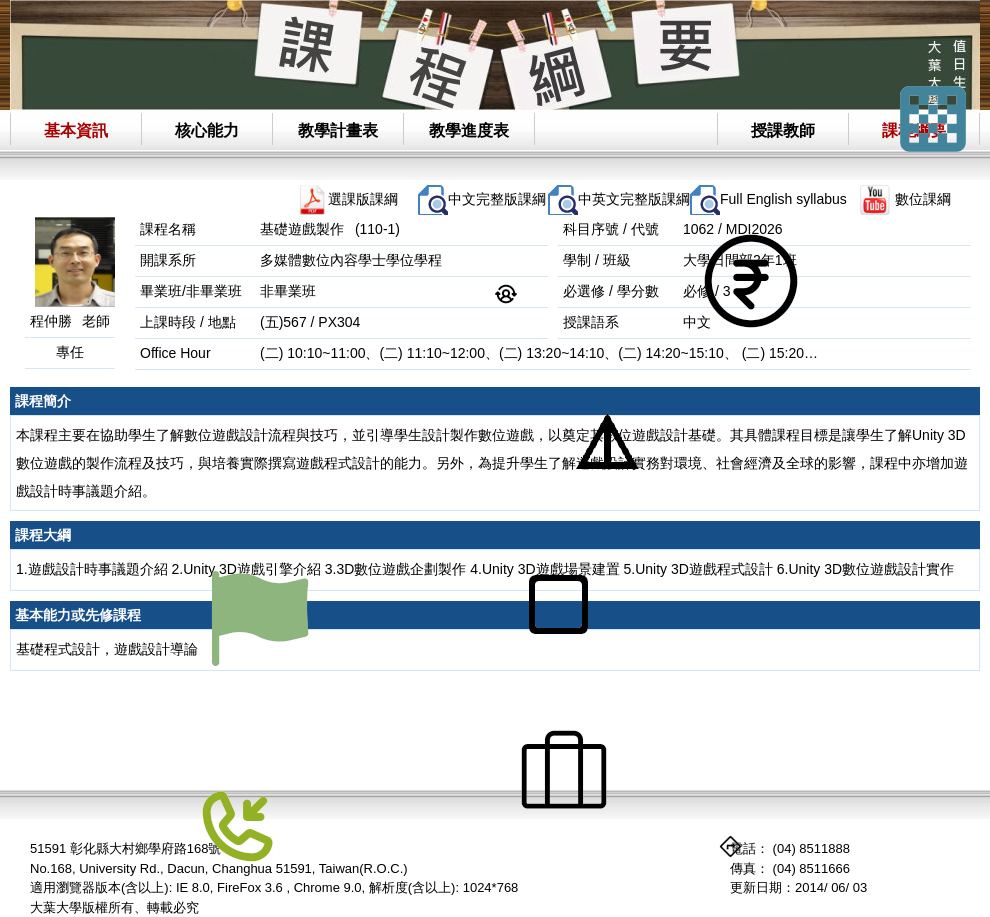 Image resolution: width=990 pixels, height=917 pixels. I want to click on get directions to a location, so click(730, 846).